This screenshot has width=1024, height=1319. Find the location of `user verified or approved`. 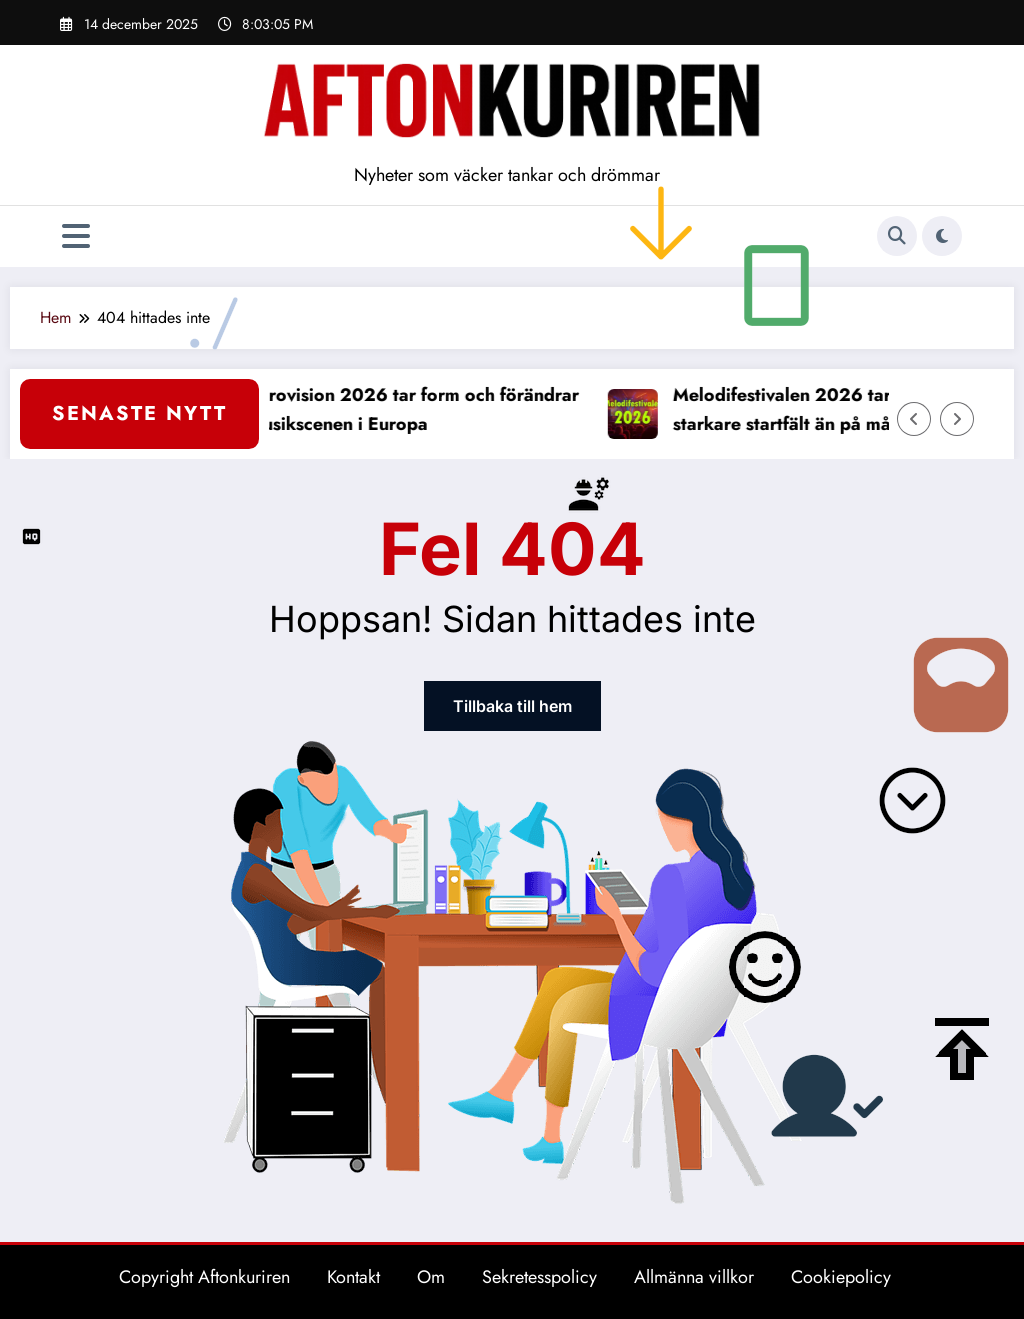

user verified or approved is located at coordinates (823, 1099).